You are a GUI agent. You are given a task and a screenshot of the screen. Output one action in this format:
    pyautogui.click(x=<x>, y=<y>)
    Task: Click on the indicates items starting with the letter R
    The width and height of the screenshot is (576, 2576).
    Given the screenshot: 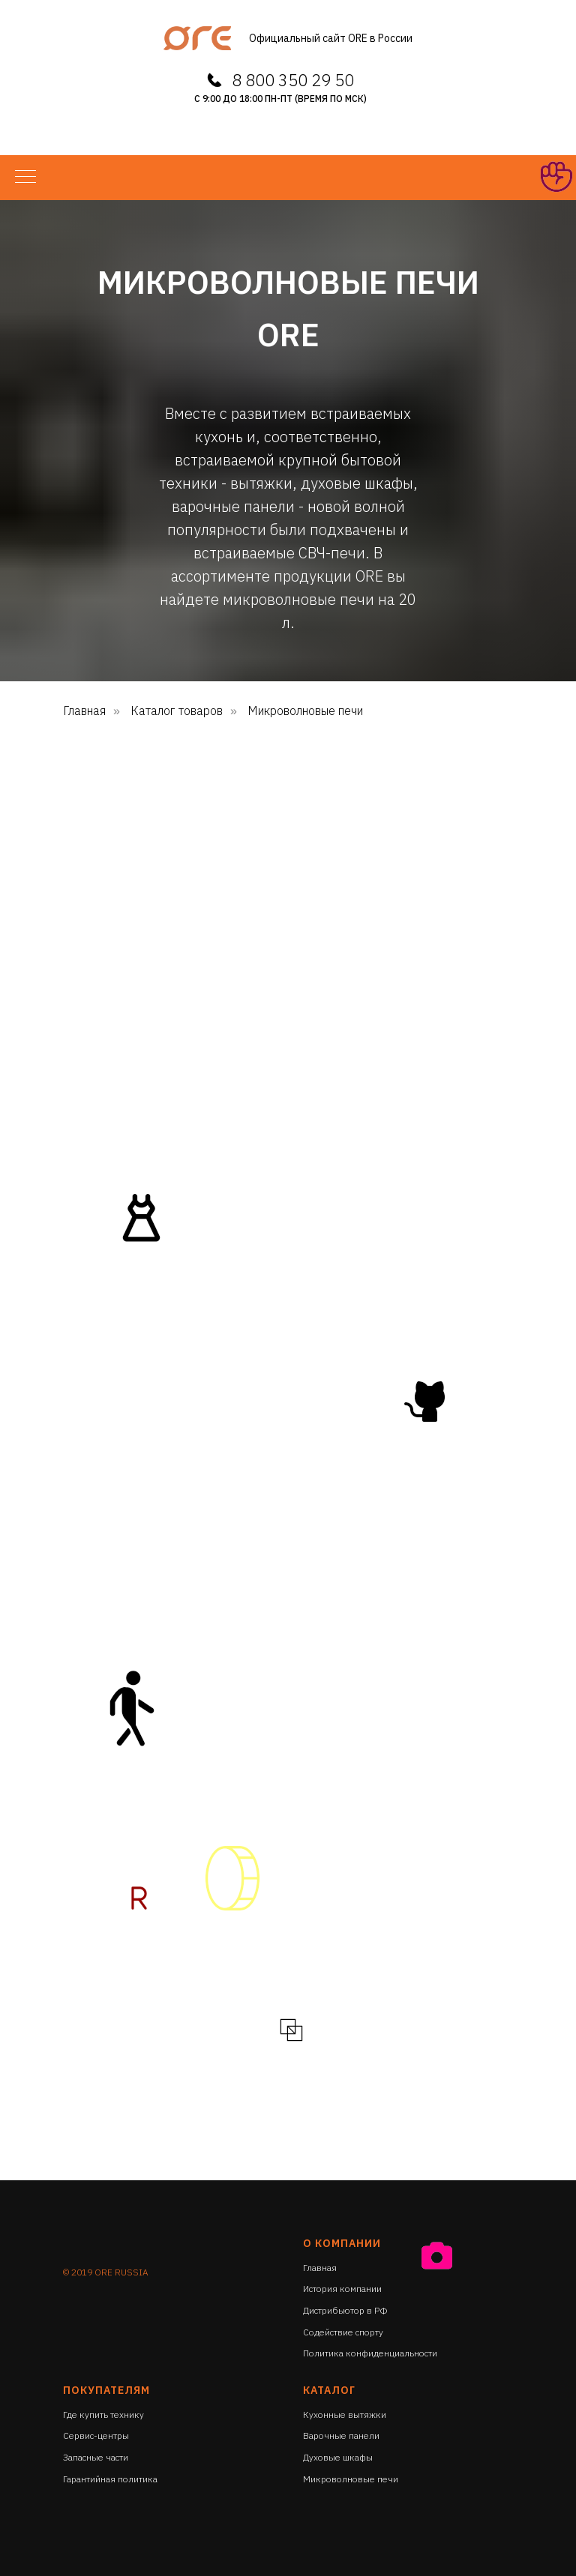 What is the action you would take?
    pyautogui.click(x=139, y=1898)
    